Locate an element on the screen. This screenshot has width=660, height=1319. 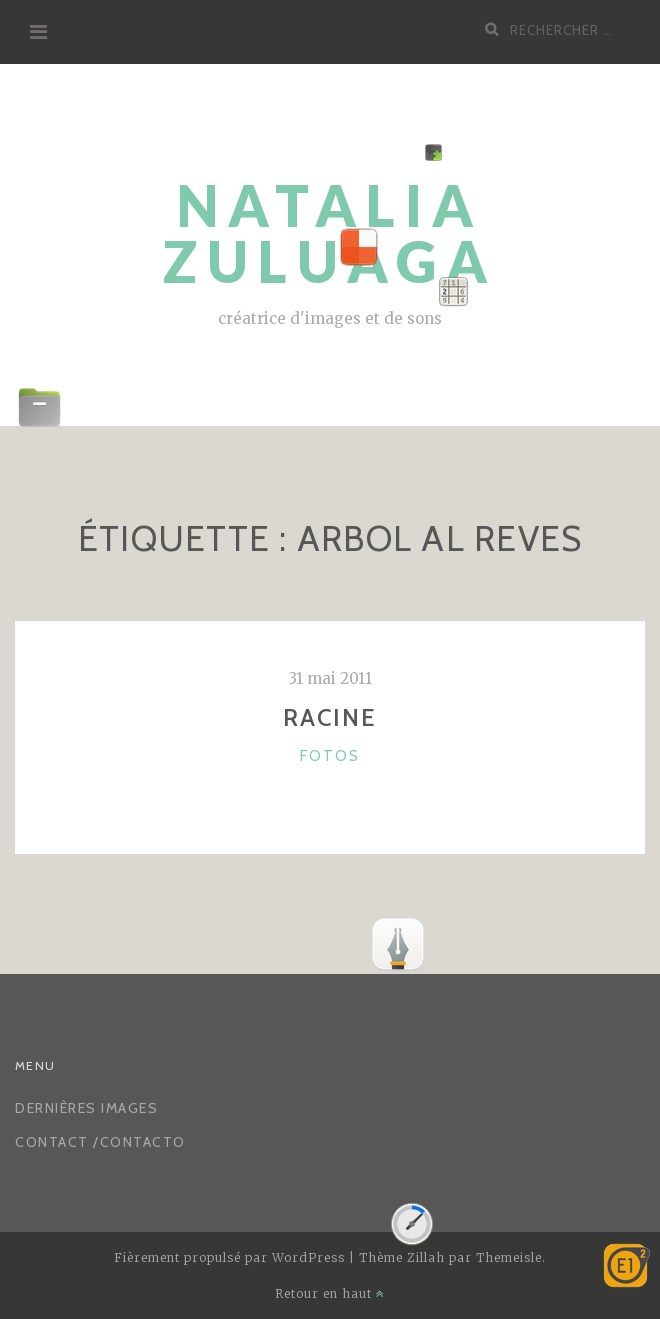
launch Half-Life 2: Episode One is located at coordinates (625, 1265).